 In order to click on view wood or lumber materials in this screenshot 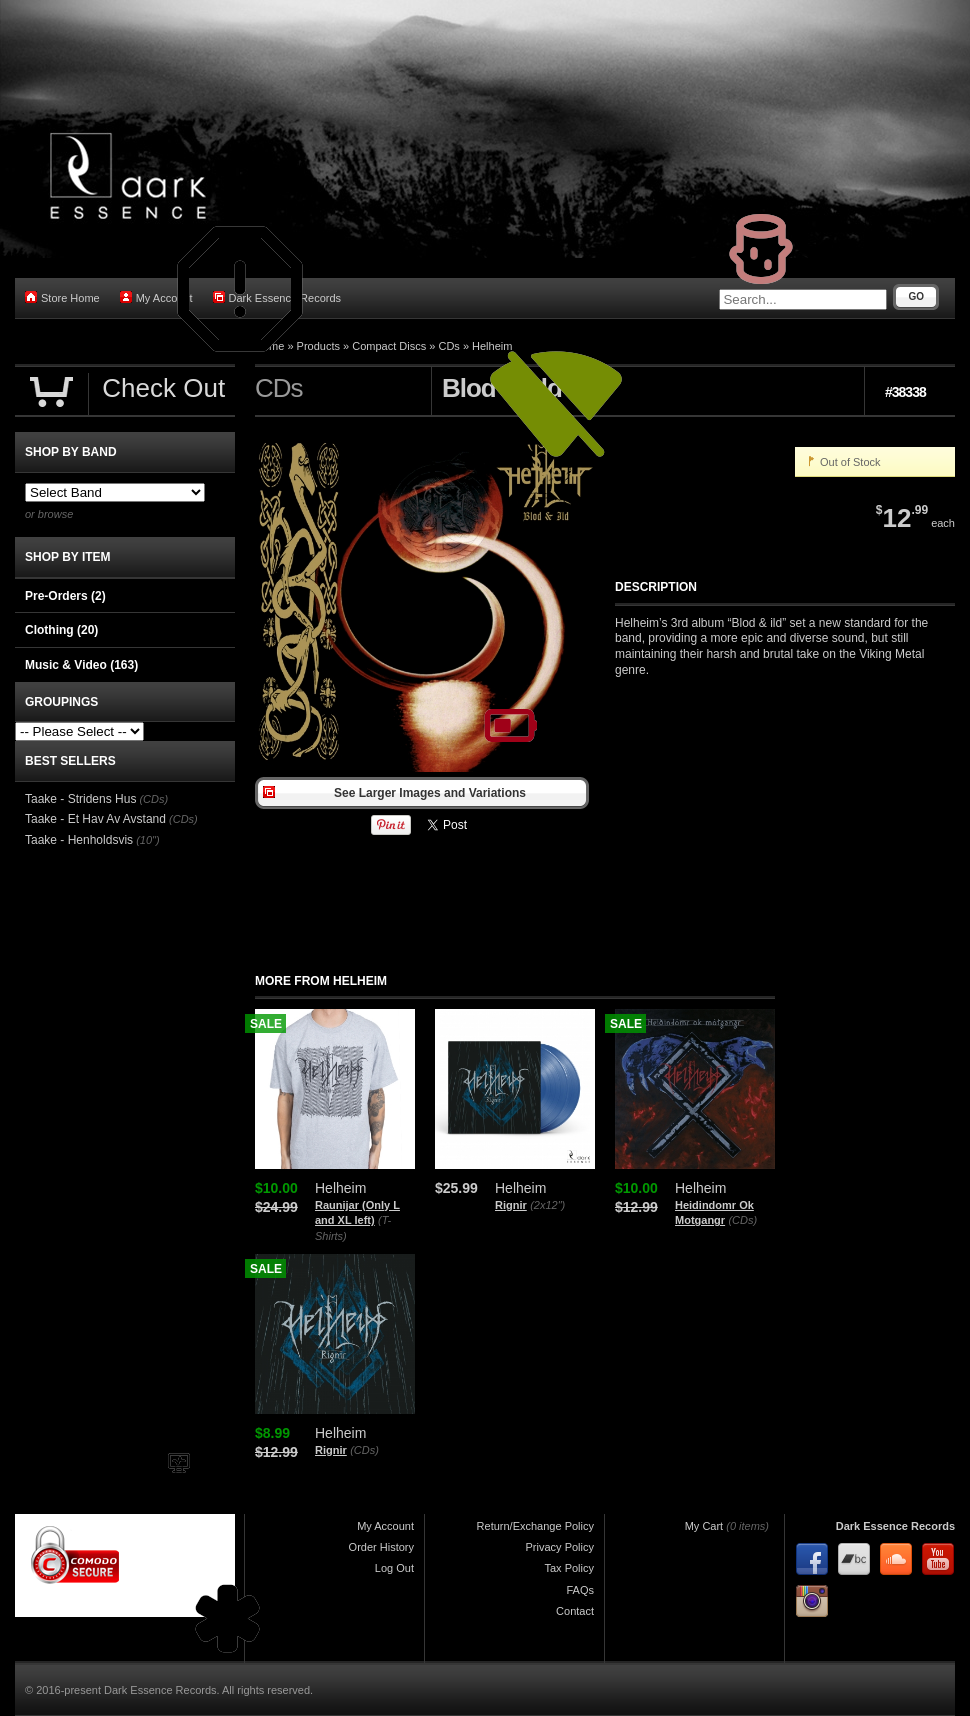, I will do `click(761, 249)`.